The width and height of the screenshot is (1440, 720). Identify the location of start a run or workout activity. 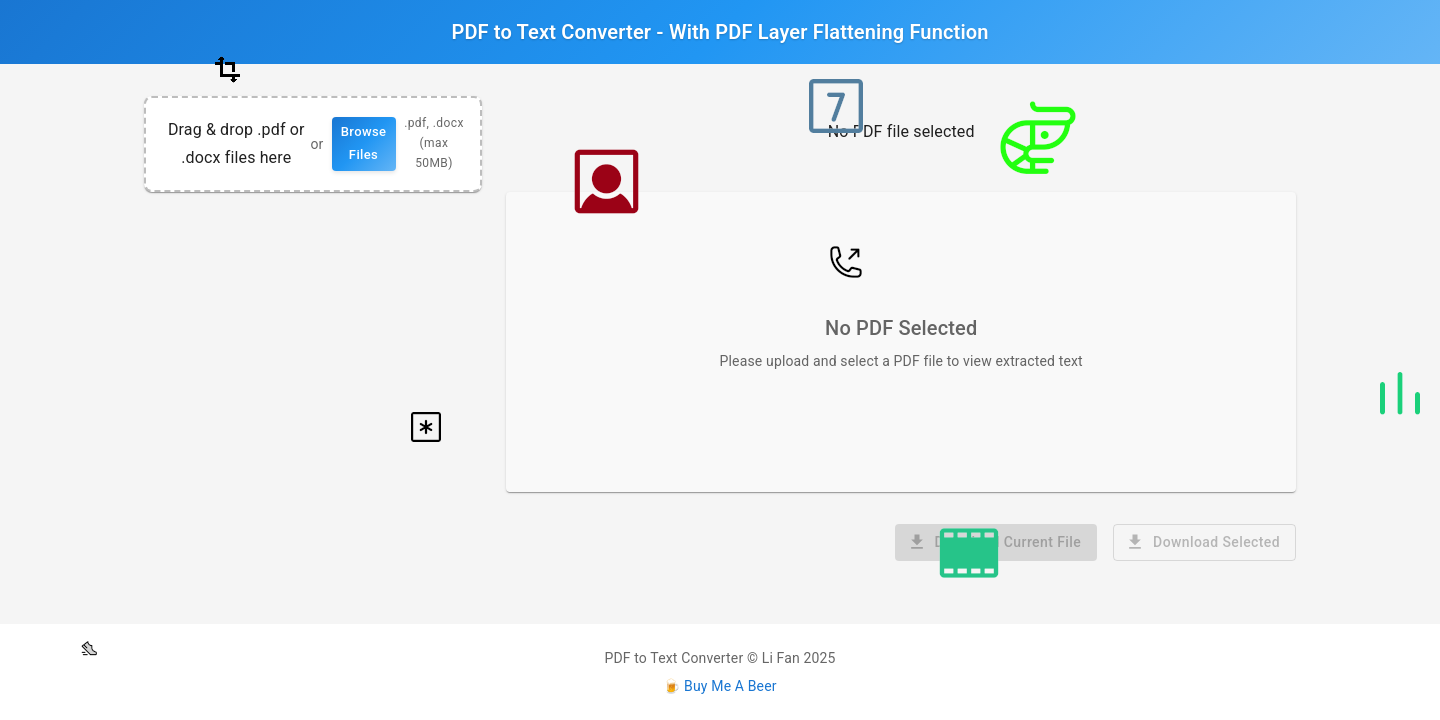
(89, 649).